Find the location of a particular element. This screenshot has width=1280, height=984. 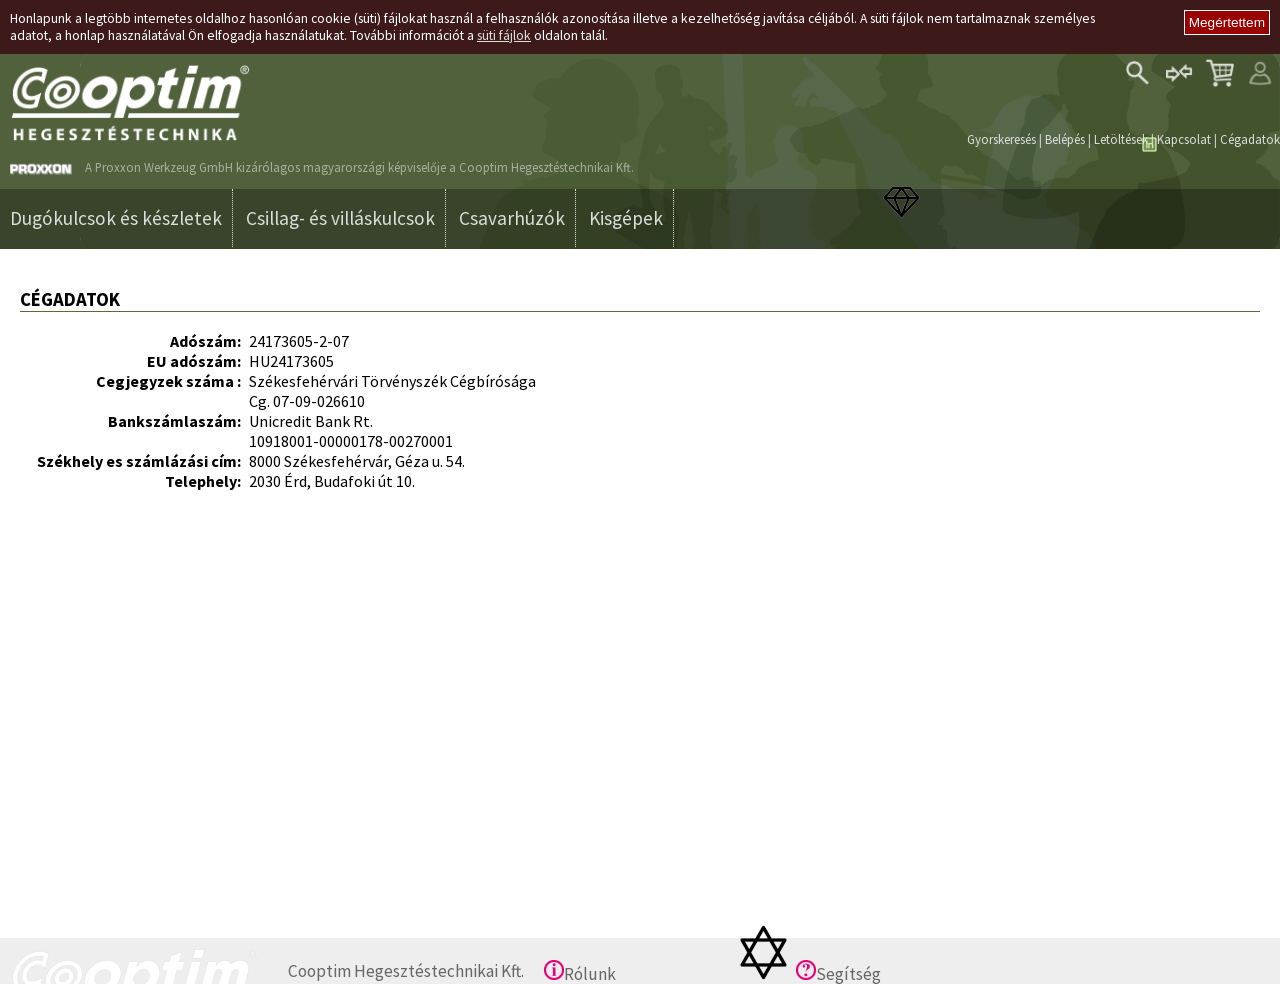

connect with LinkedIn is located at coordinates (1149, 144).